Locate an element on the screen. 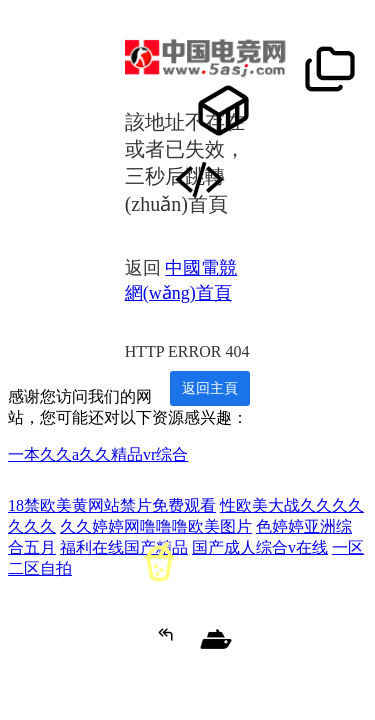 Image resolution: width=375 pixels, height=720 pixels. order bubble tea or boba drinks is located at coordinates (159, 562).